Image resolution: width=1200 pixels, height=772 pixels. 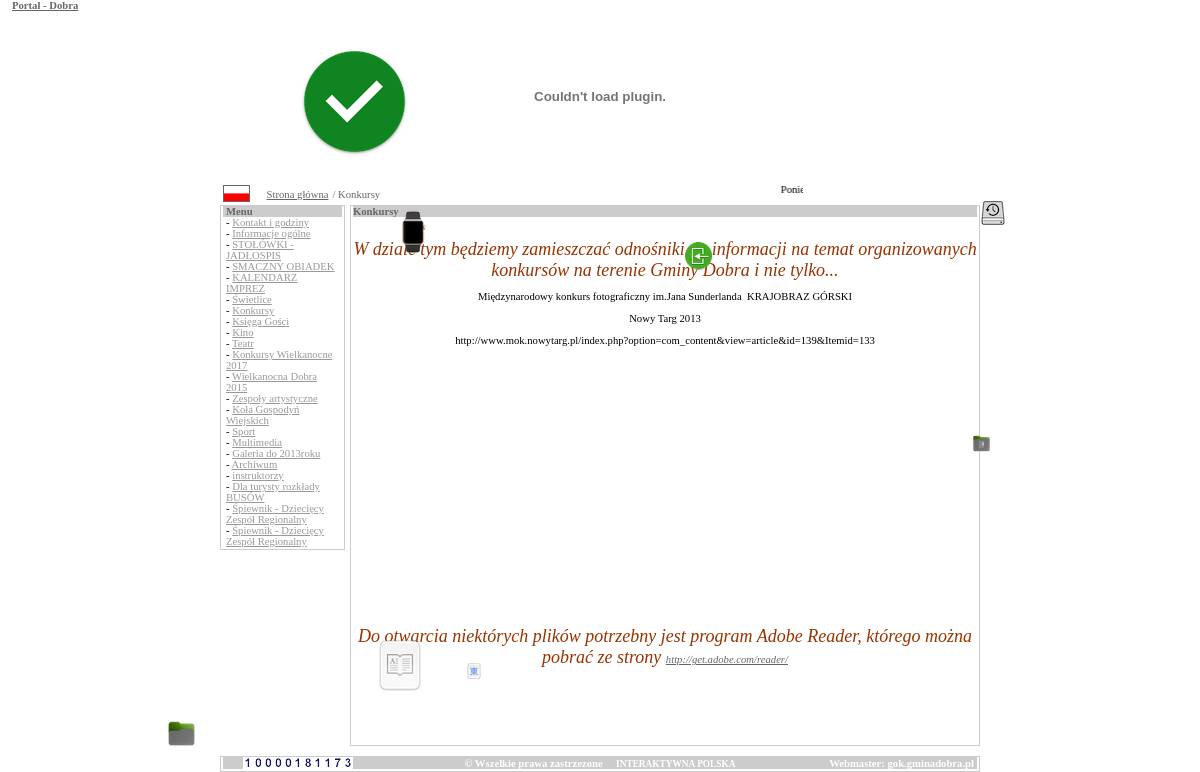 I want to click on open a mobipocket ebook file, so click(x=400, y=665).